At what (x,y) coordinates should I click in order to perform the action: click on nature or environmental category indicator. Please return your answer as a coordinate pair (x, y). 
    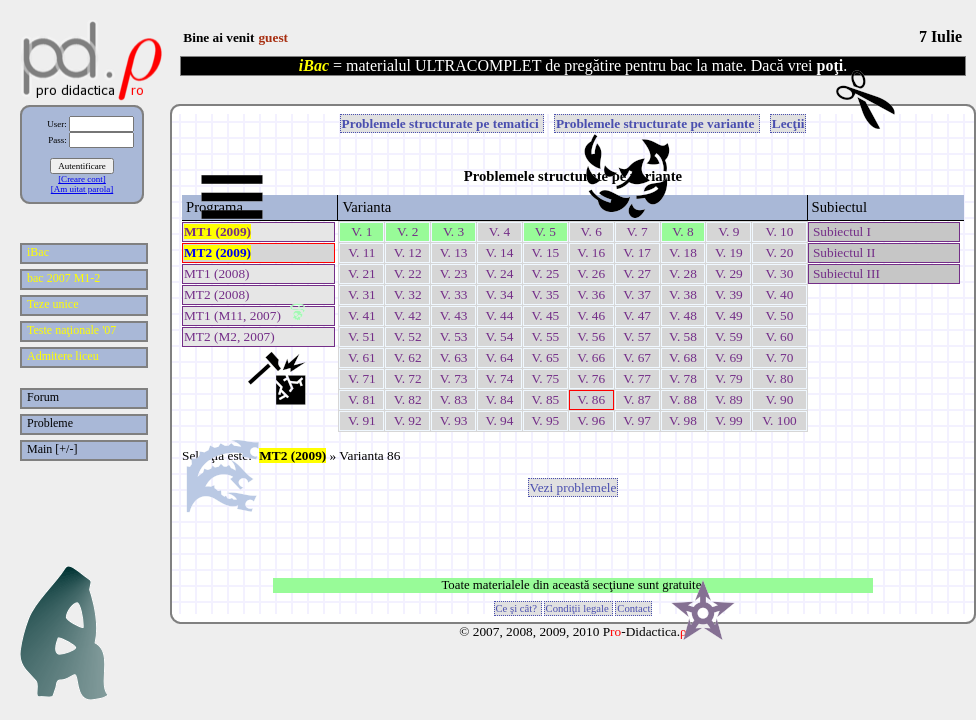
    Looking at the image, I should click on (627, 176).